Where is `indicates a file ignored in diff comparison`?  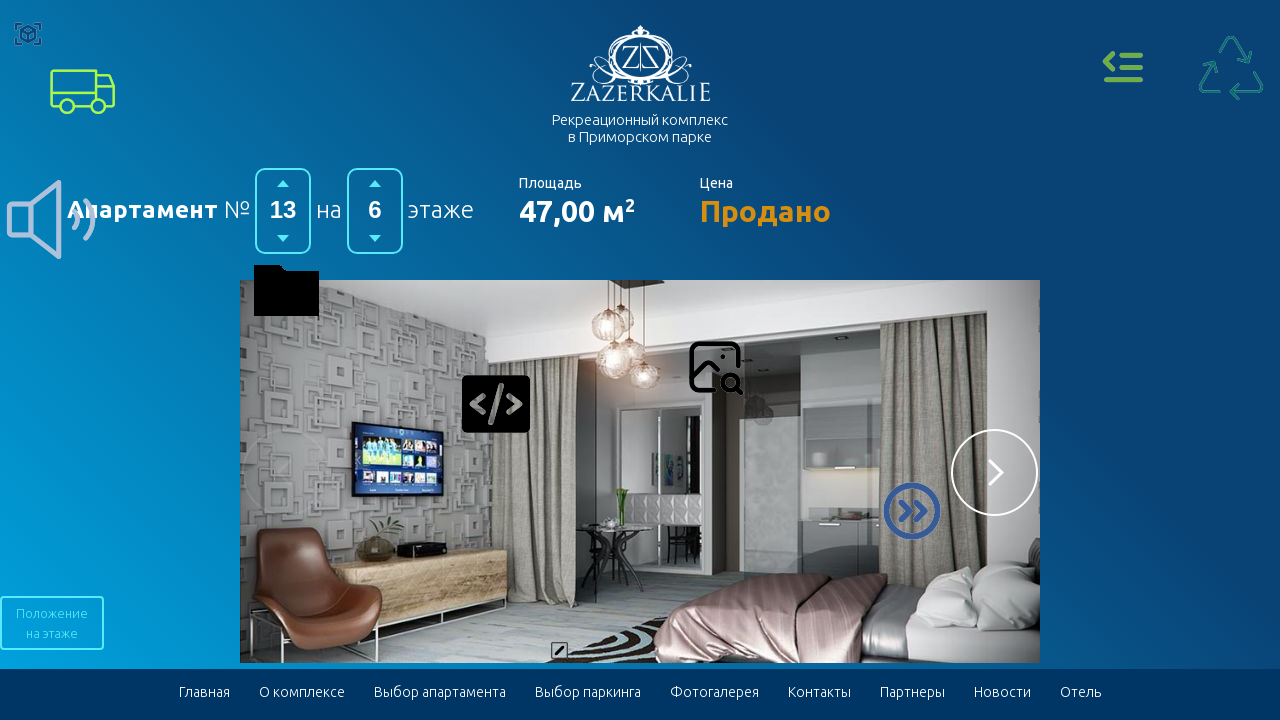 indicates a file ignored in diff comparison is located at coordinates (559, 650).